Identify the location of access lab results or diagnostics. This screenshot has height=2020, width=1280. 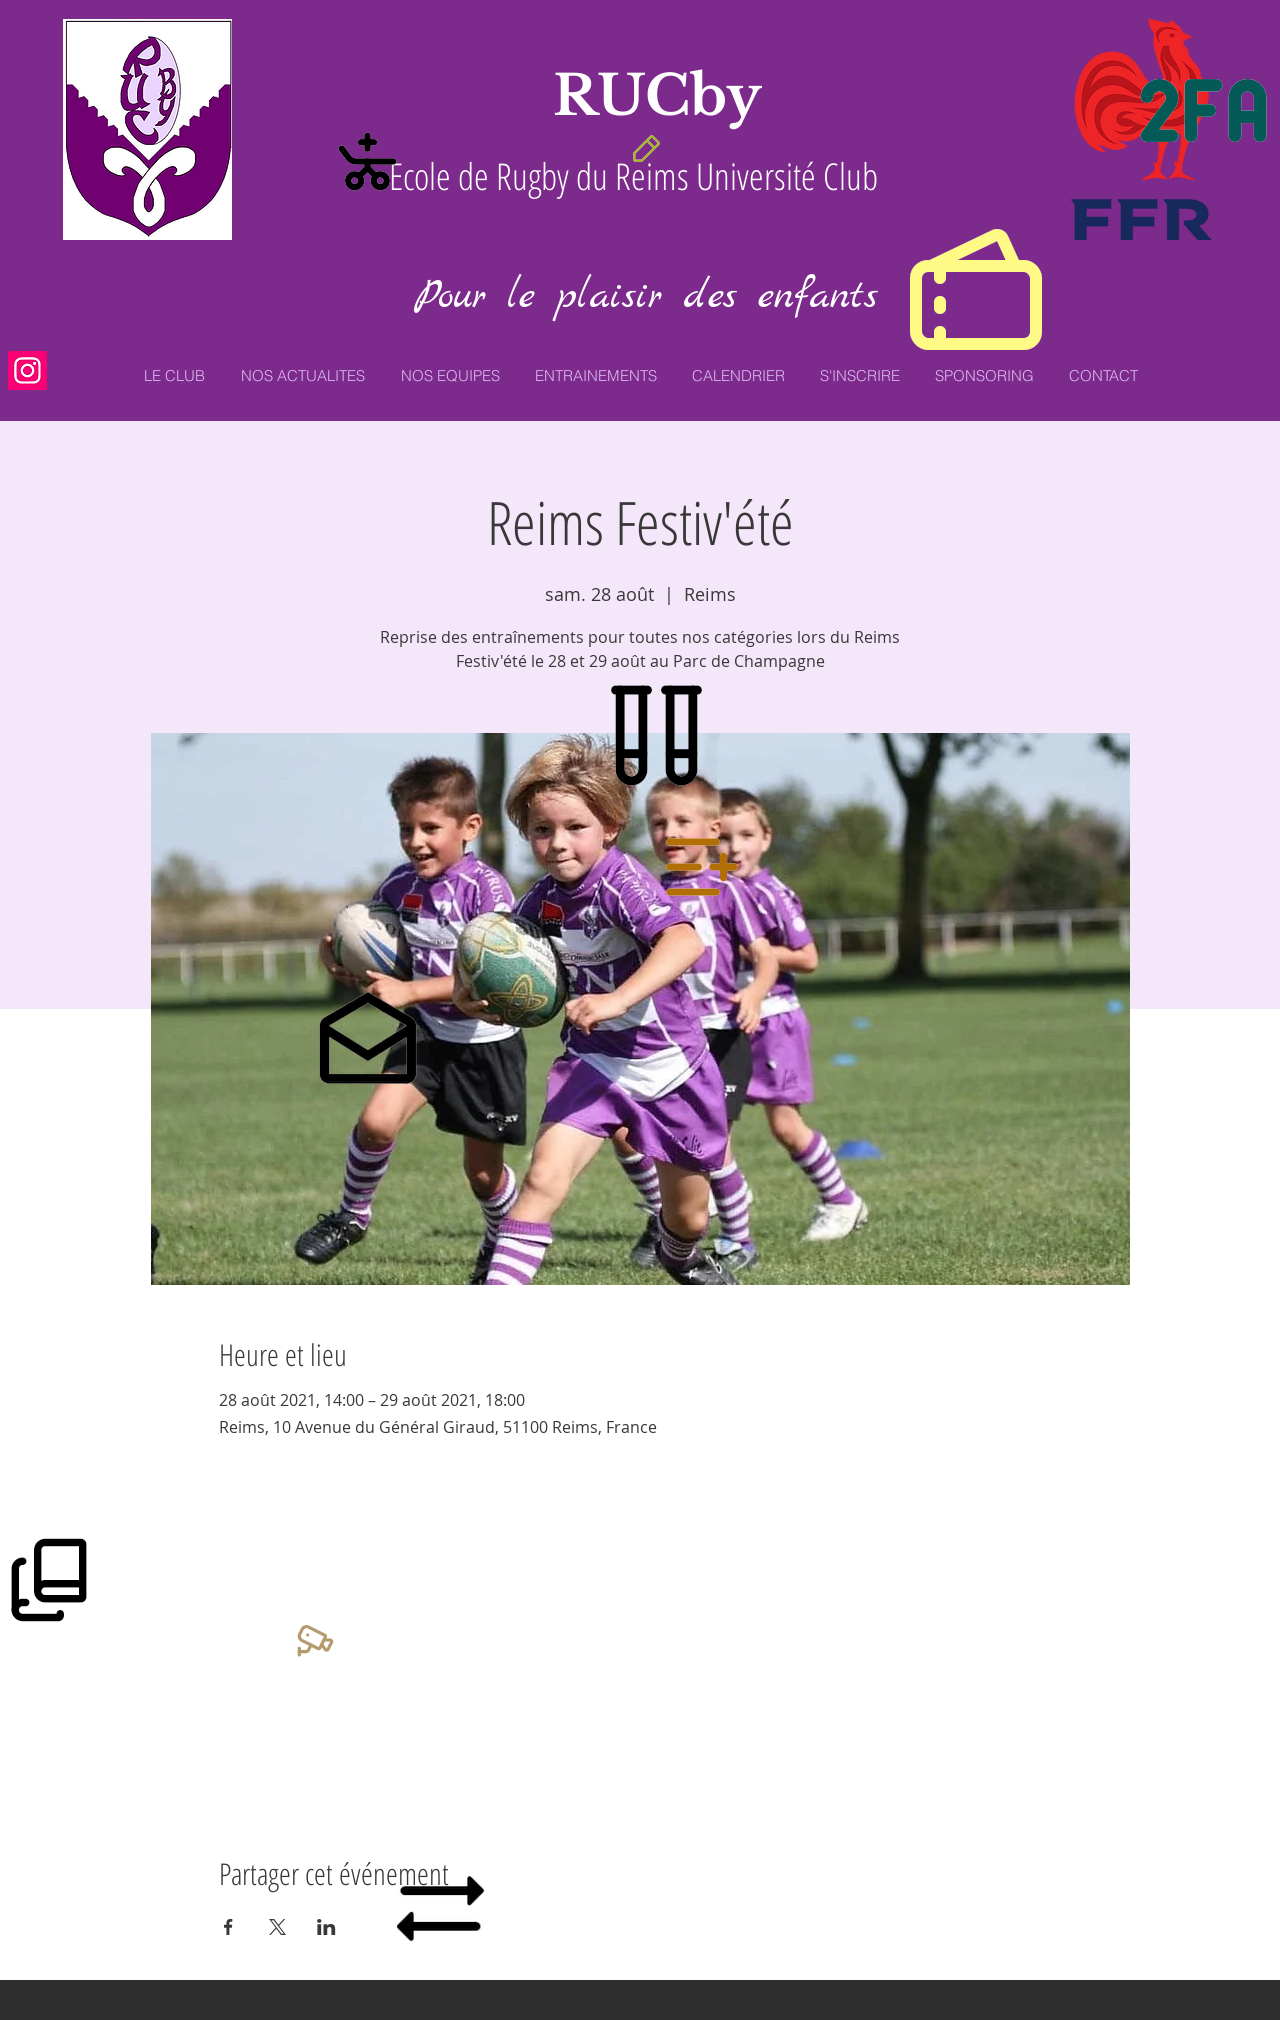
(656, 735).